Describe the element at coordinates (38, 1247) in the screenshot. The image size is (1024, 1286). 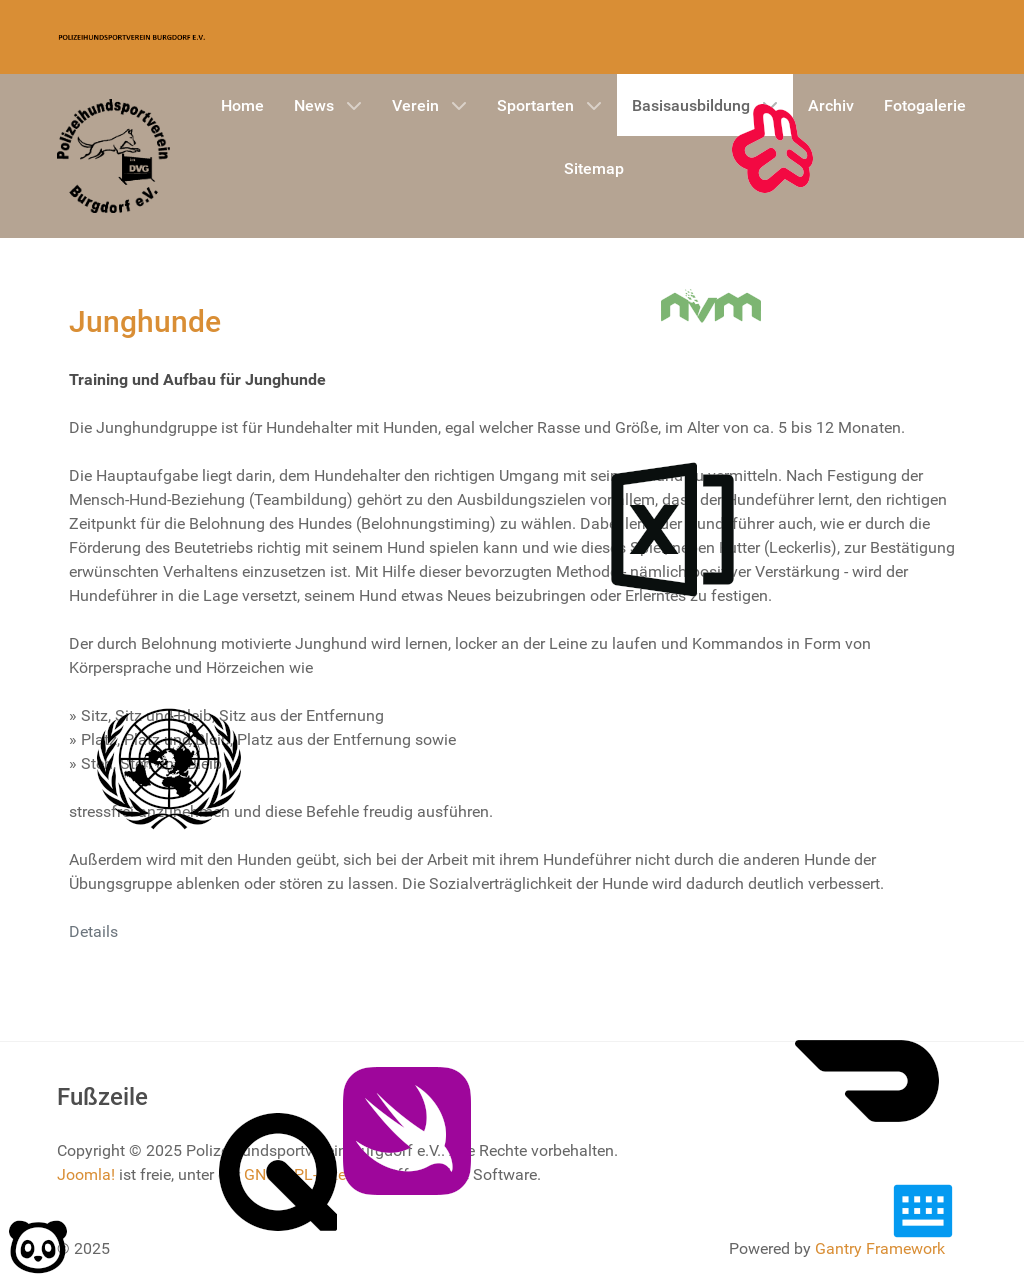
I see `open Monica AI assistant` at that location.